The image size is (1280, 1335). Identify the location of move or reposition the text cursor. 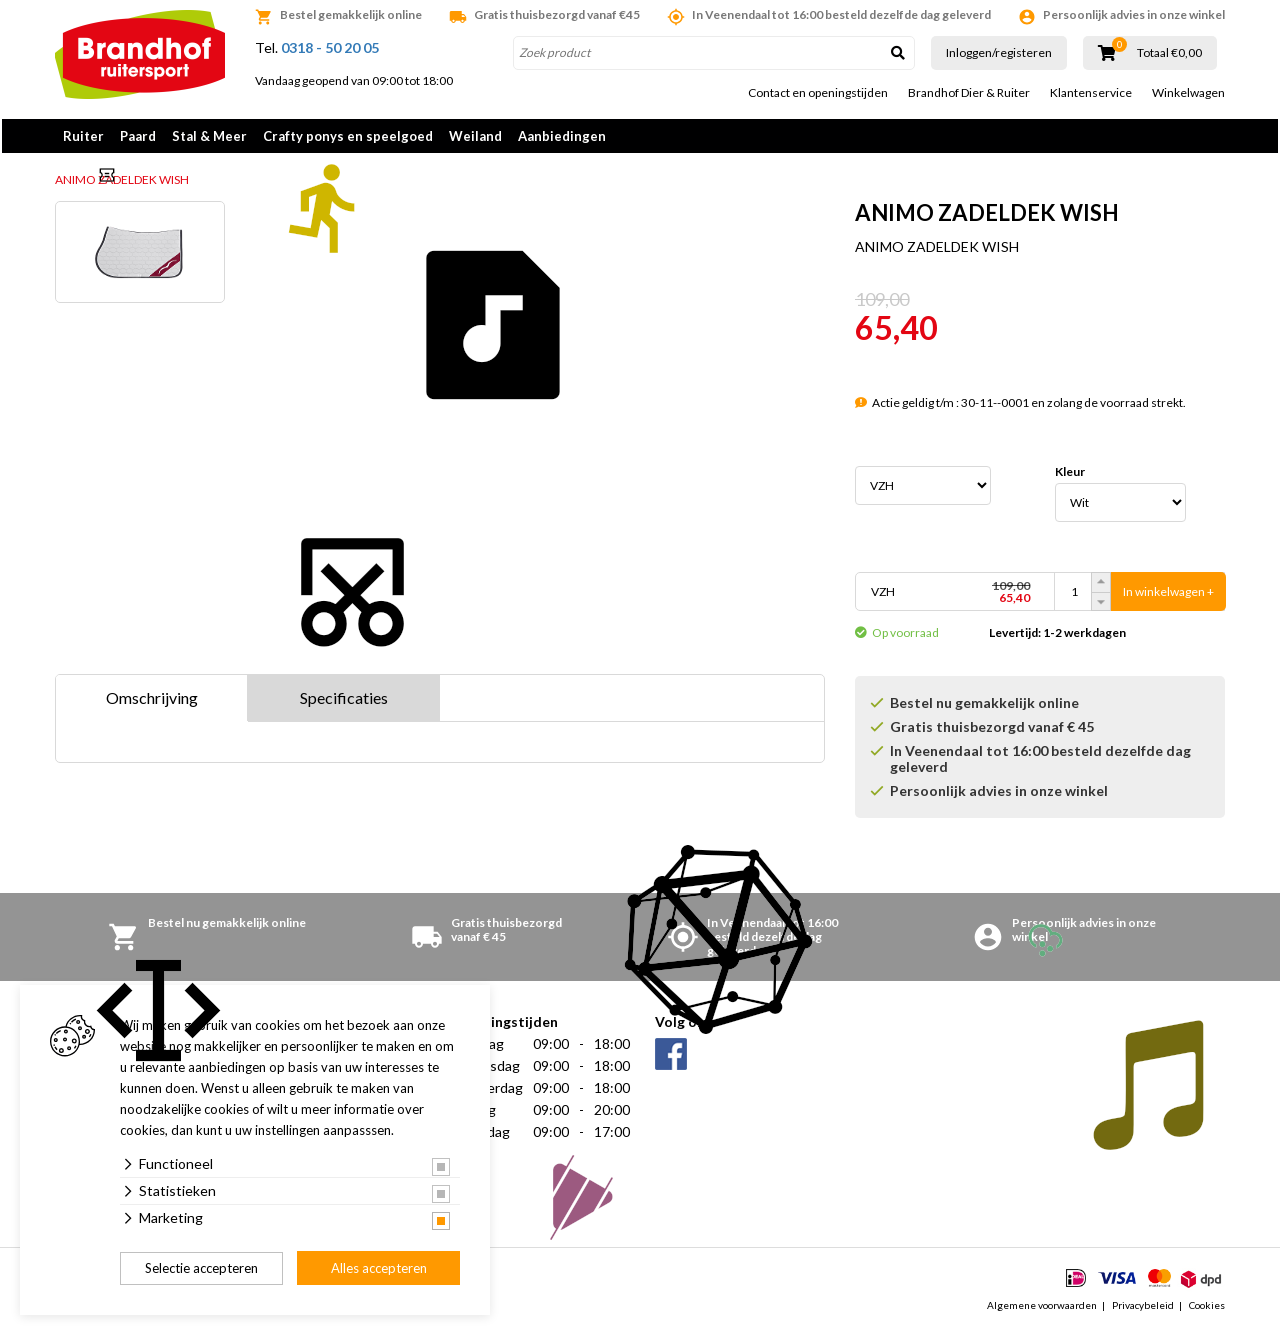
(158, 1010).